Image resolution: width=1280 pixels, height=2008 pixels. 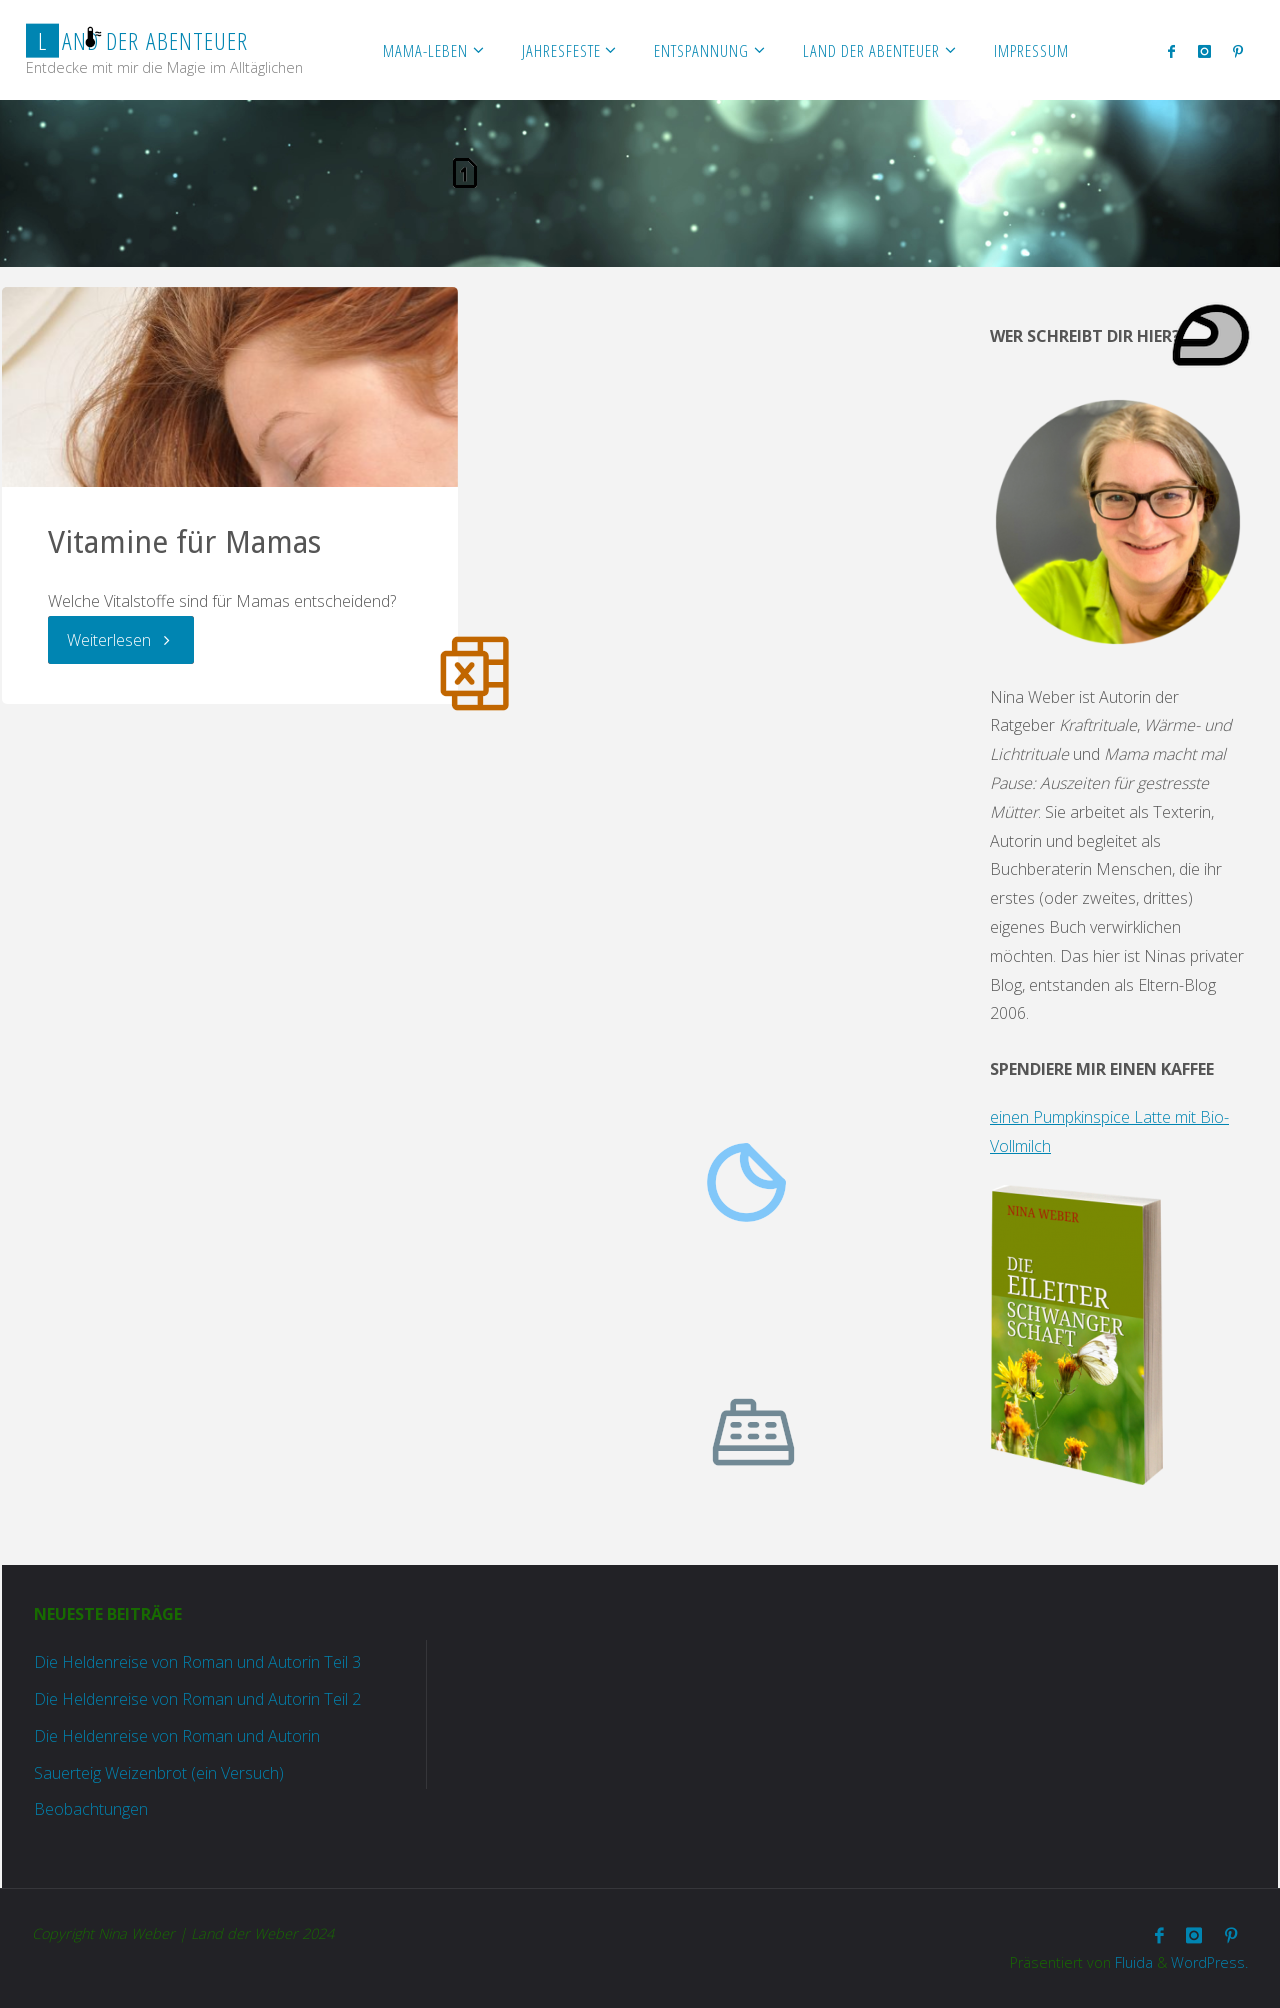 What do you see at coordinates (1211, 335) in the screenshot?
I see `access motorsports or racing content` at bounding box center [1211, 335].